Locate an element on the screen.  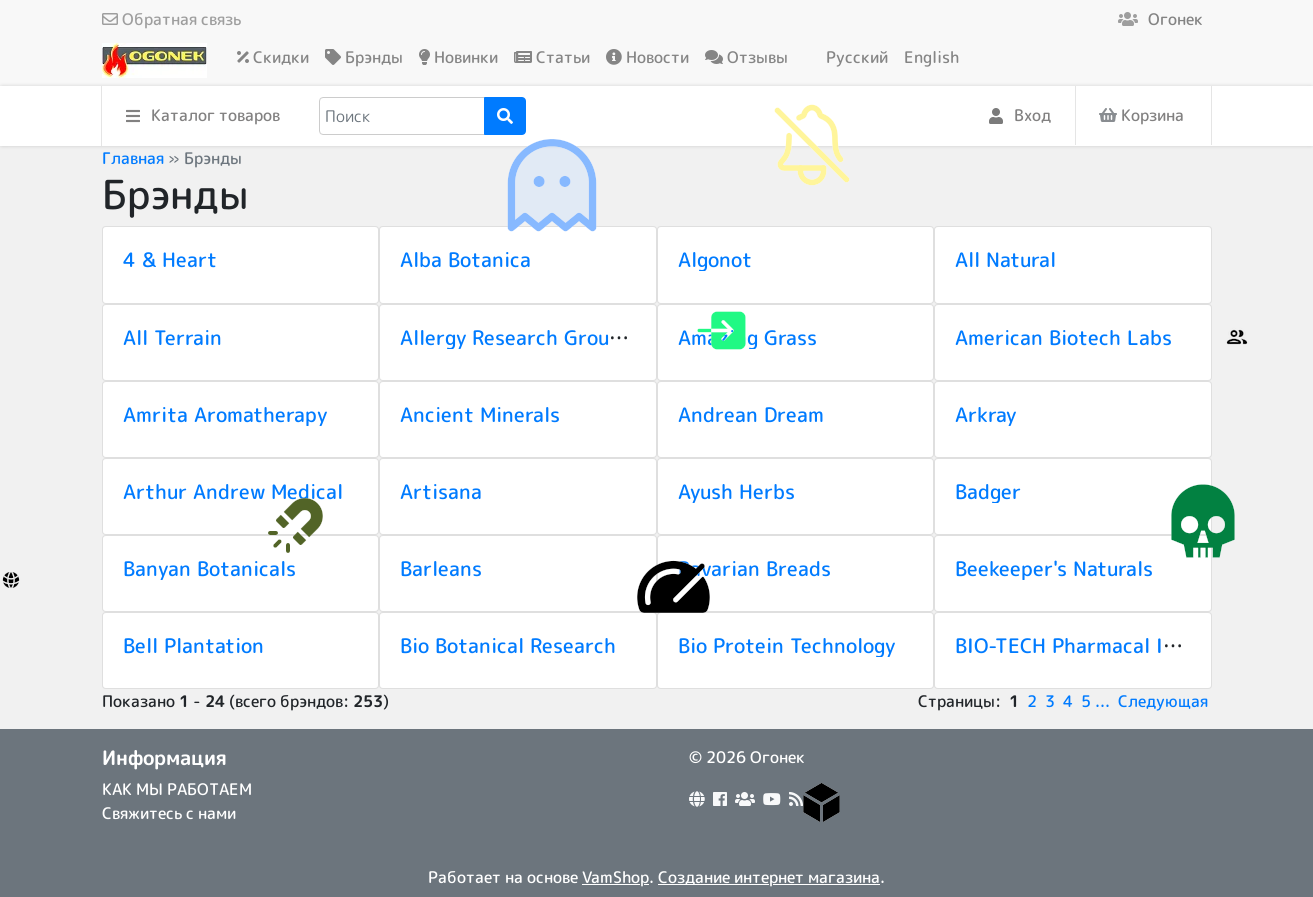
access global or international settings is located at coordinates (11, 580).